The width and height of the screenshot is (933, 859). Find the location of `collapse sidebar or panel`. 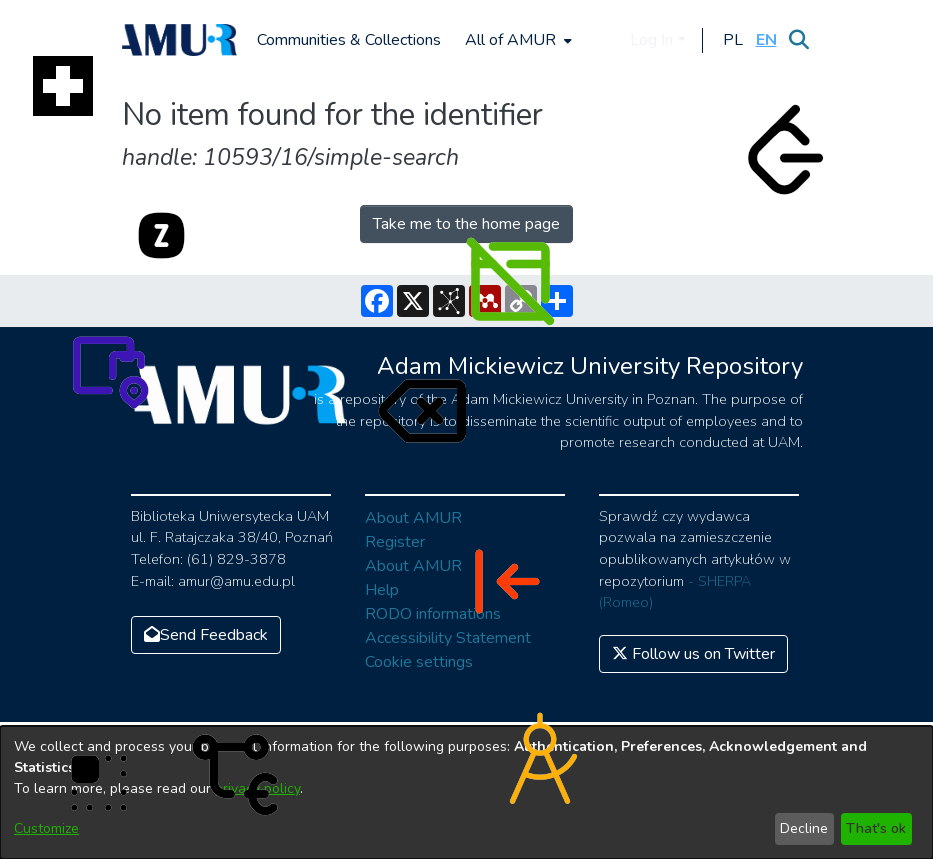

collapse sidebar or panel is located at coordinates (507, 581).